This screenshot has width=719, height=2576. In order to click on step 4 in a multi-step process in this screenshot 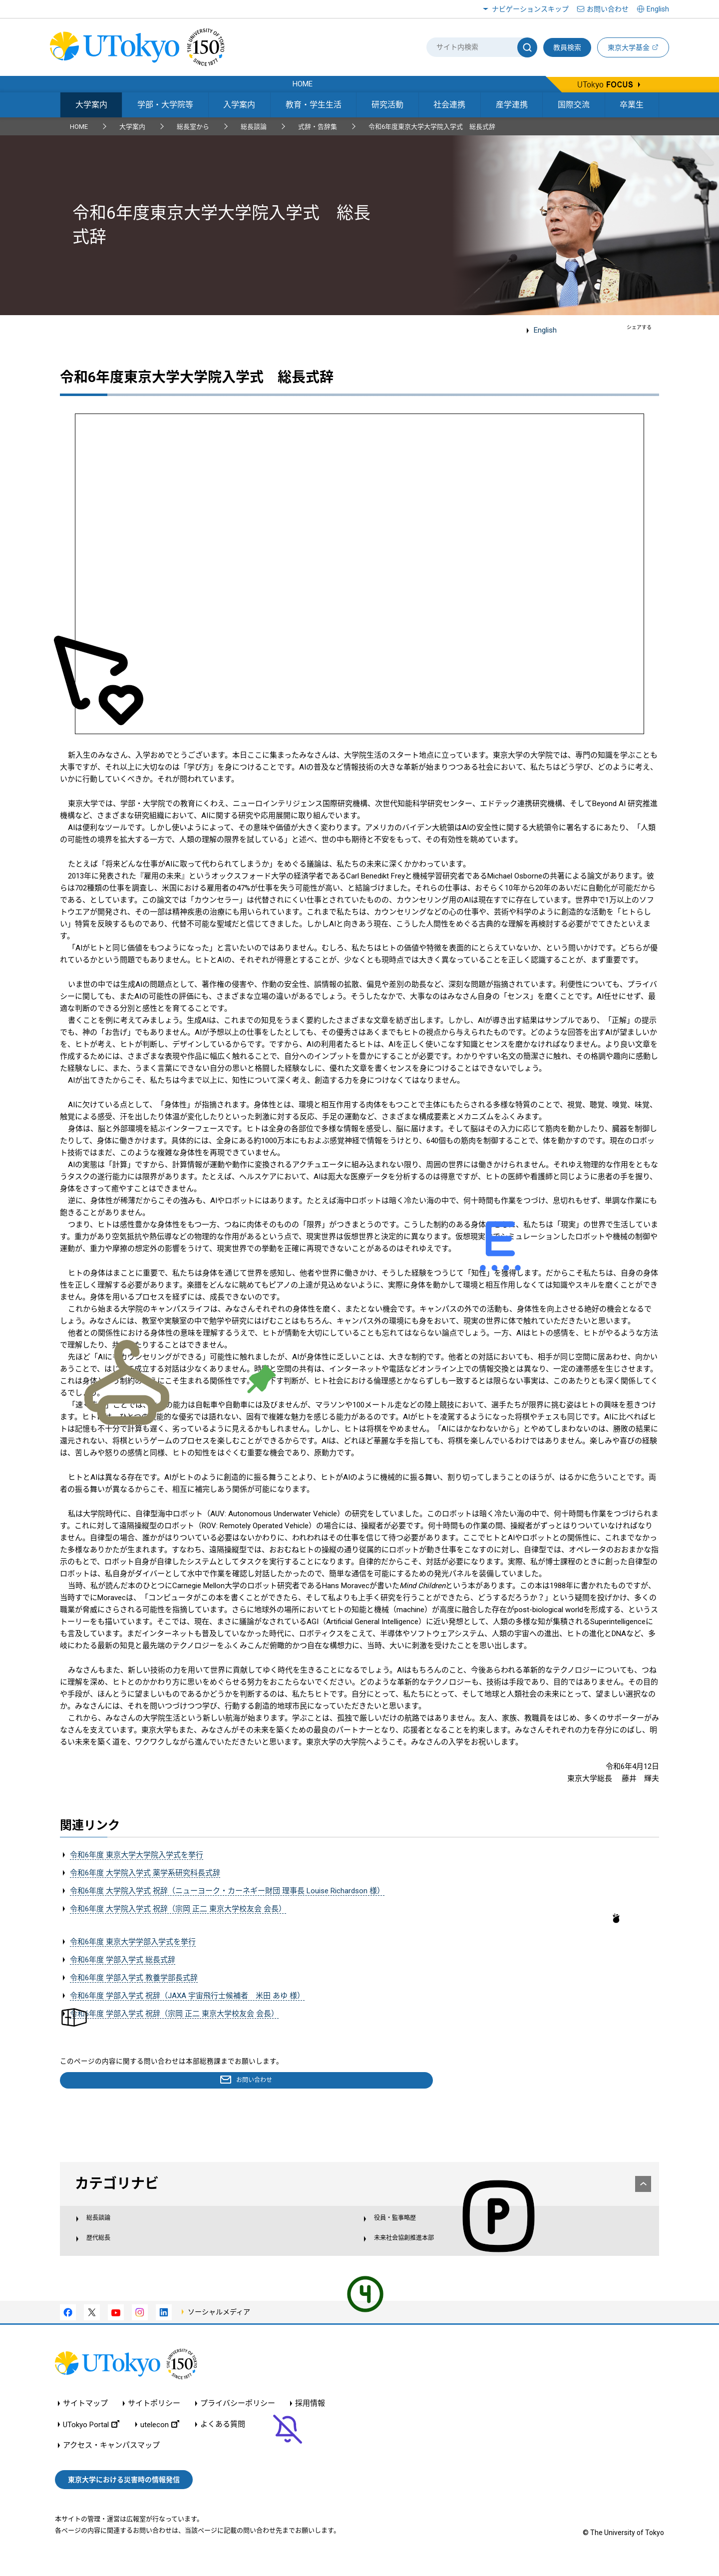, I will do `click(365, 2294)`.